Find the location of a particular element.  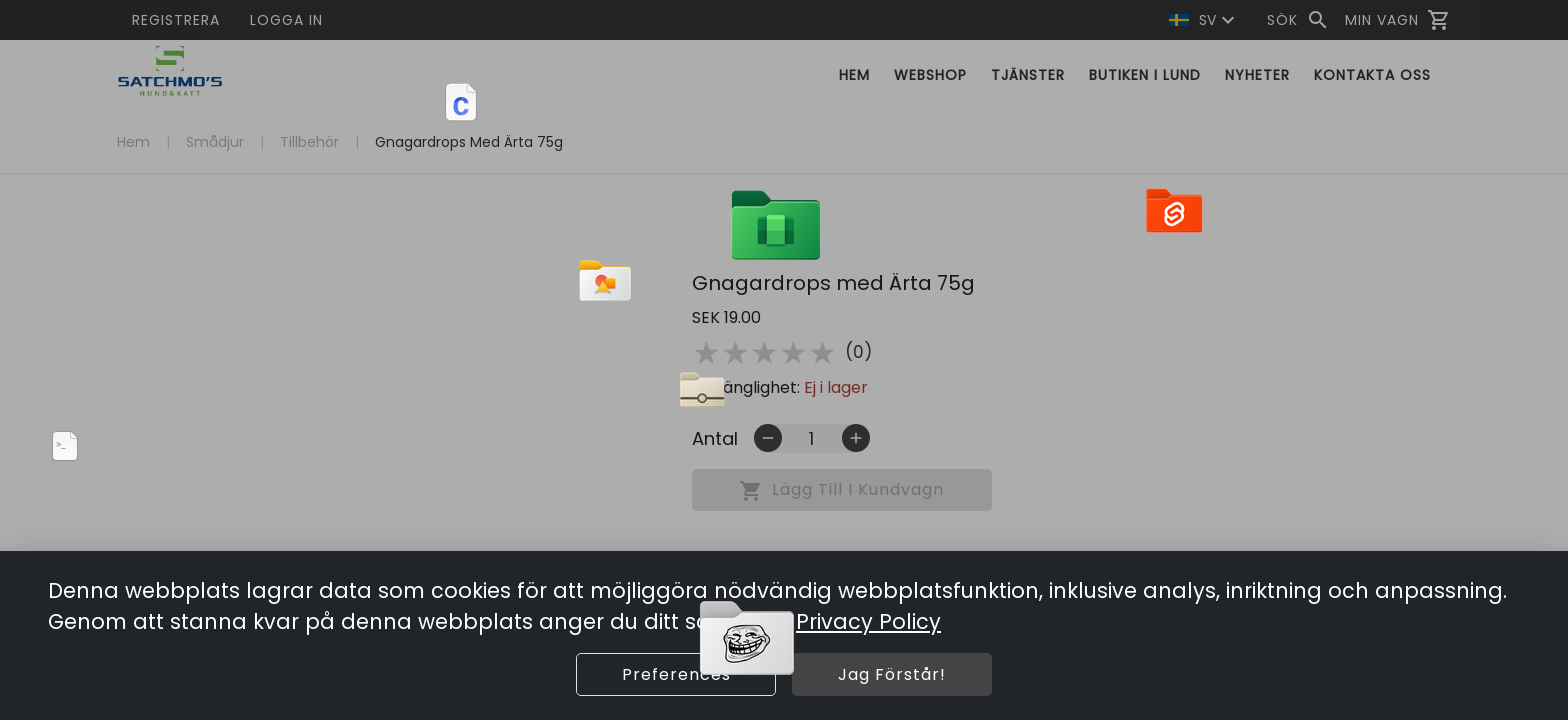

open folder containing LibreOffice Draw files is located at coordinates (605, 282).